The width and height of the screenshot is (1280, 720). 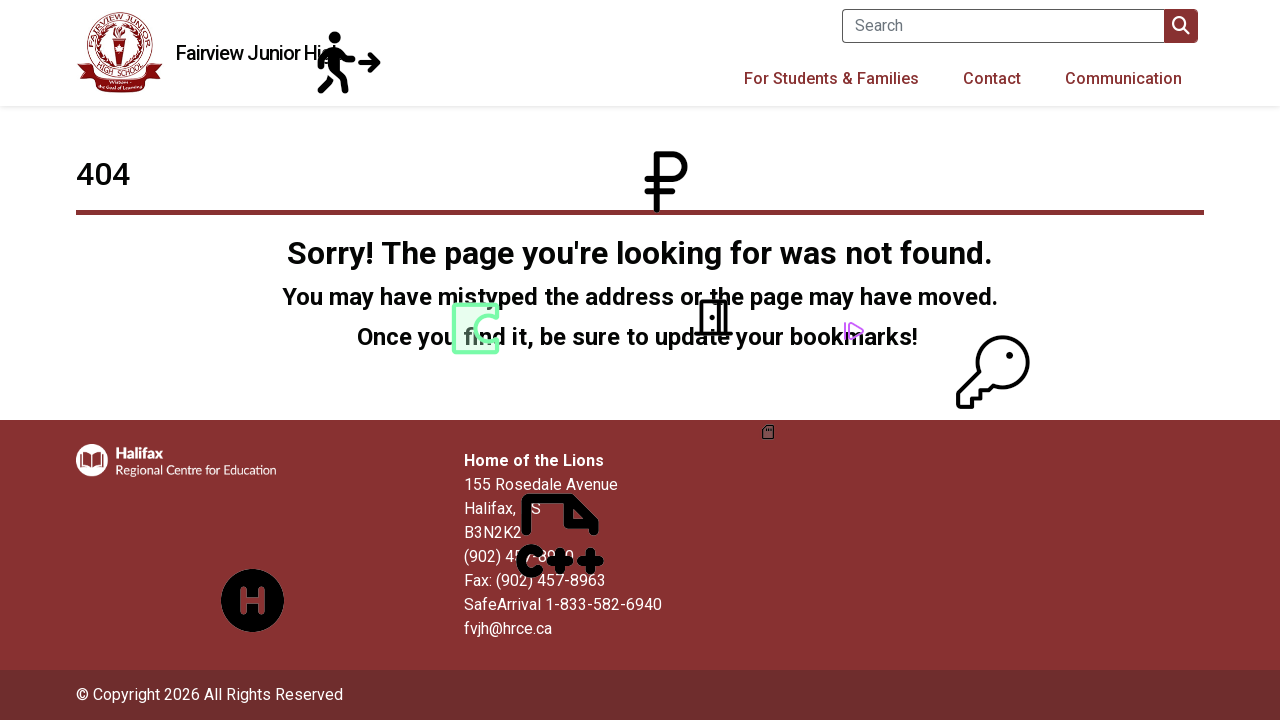 I want to click on indicates a hospital or medical facility nearby, so click(x=252, y=600).